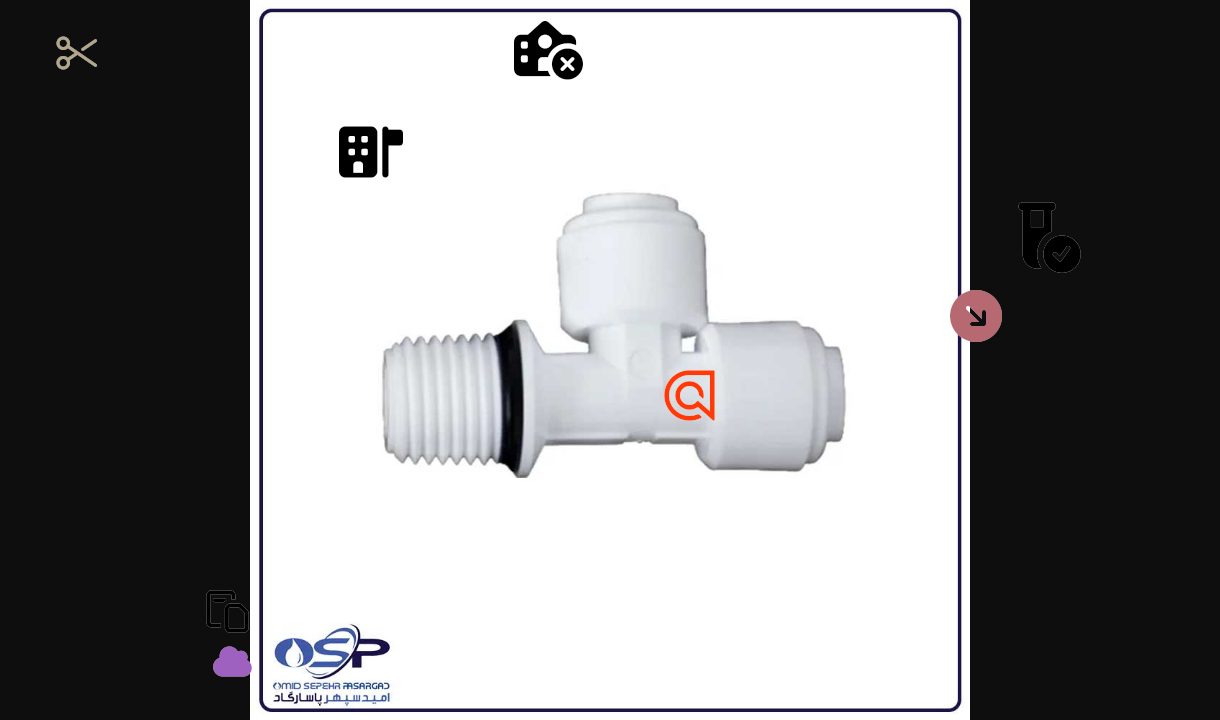 Image resolution: width=1220 pixels, height=720 pixels. What do you see at coordinates (548, 48) in the screenshot?
I see `school or educational institution is closed` at bounding box center [548, 48].